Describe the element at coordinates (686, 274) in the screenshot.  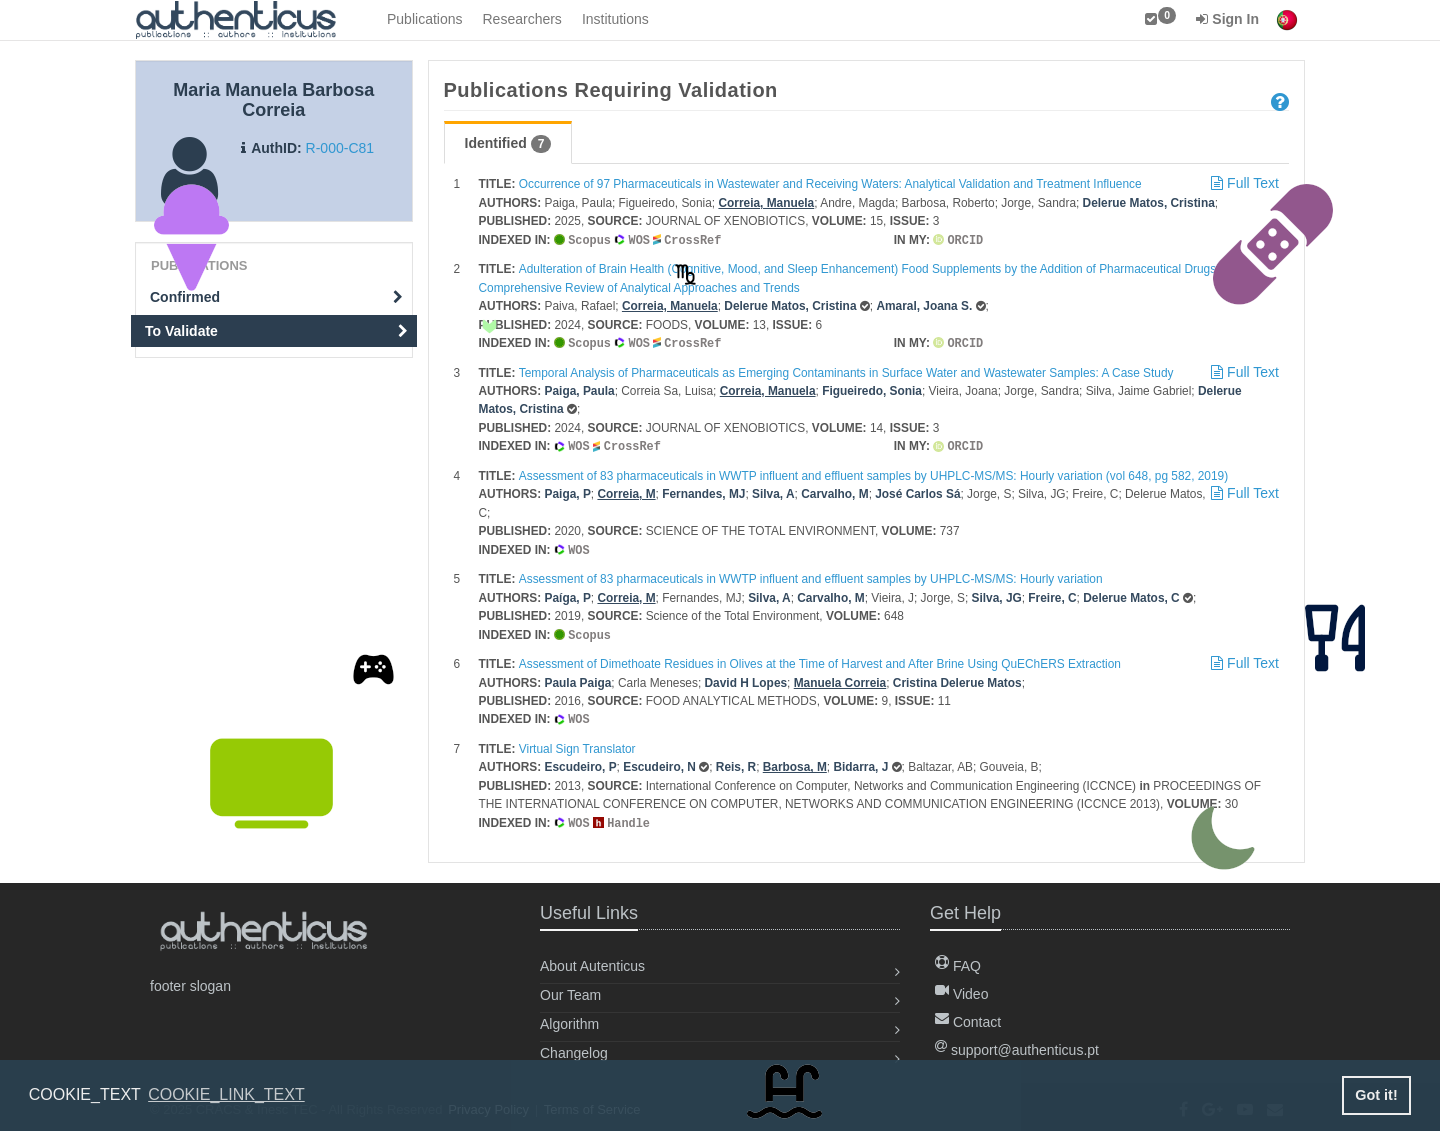
I see `indicates virgo zodiac sign` at that location.